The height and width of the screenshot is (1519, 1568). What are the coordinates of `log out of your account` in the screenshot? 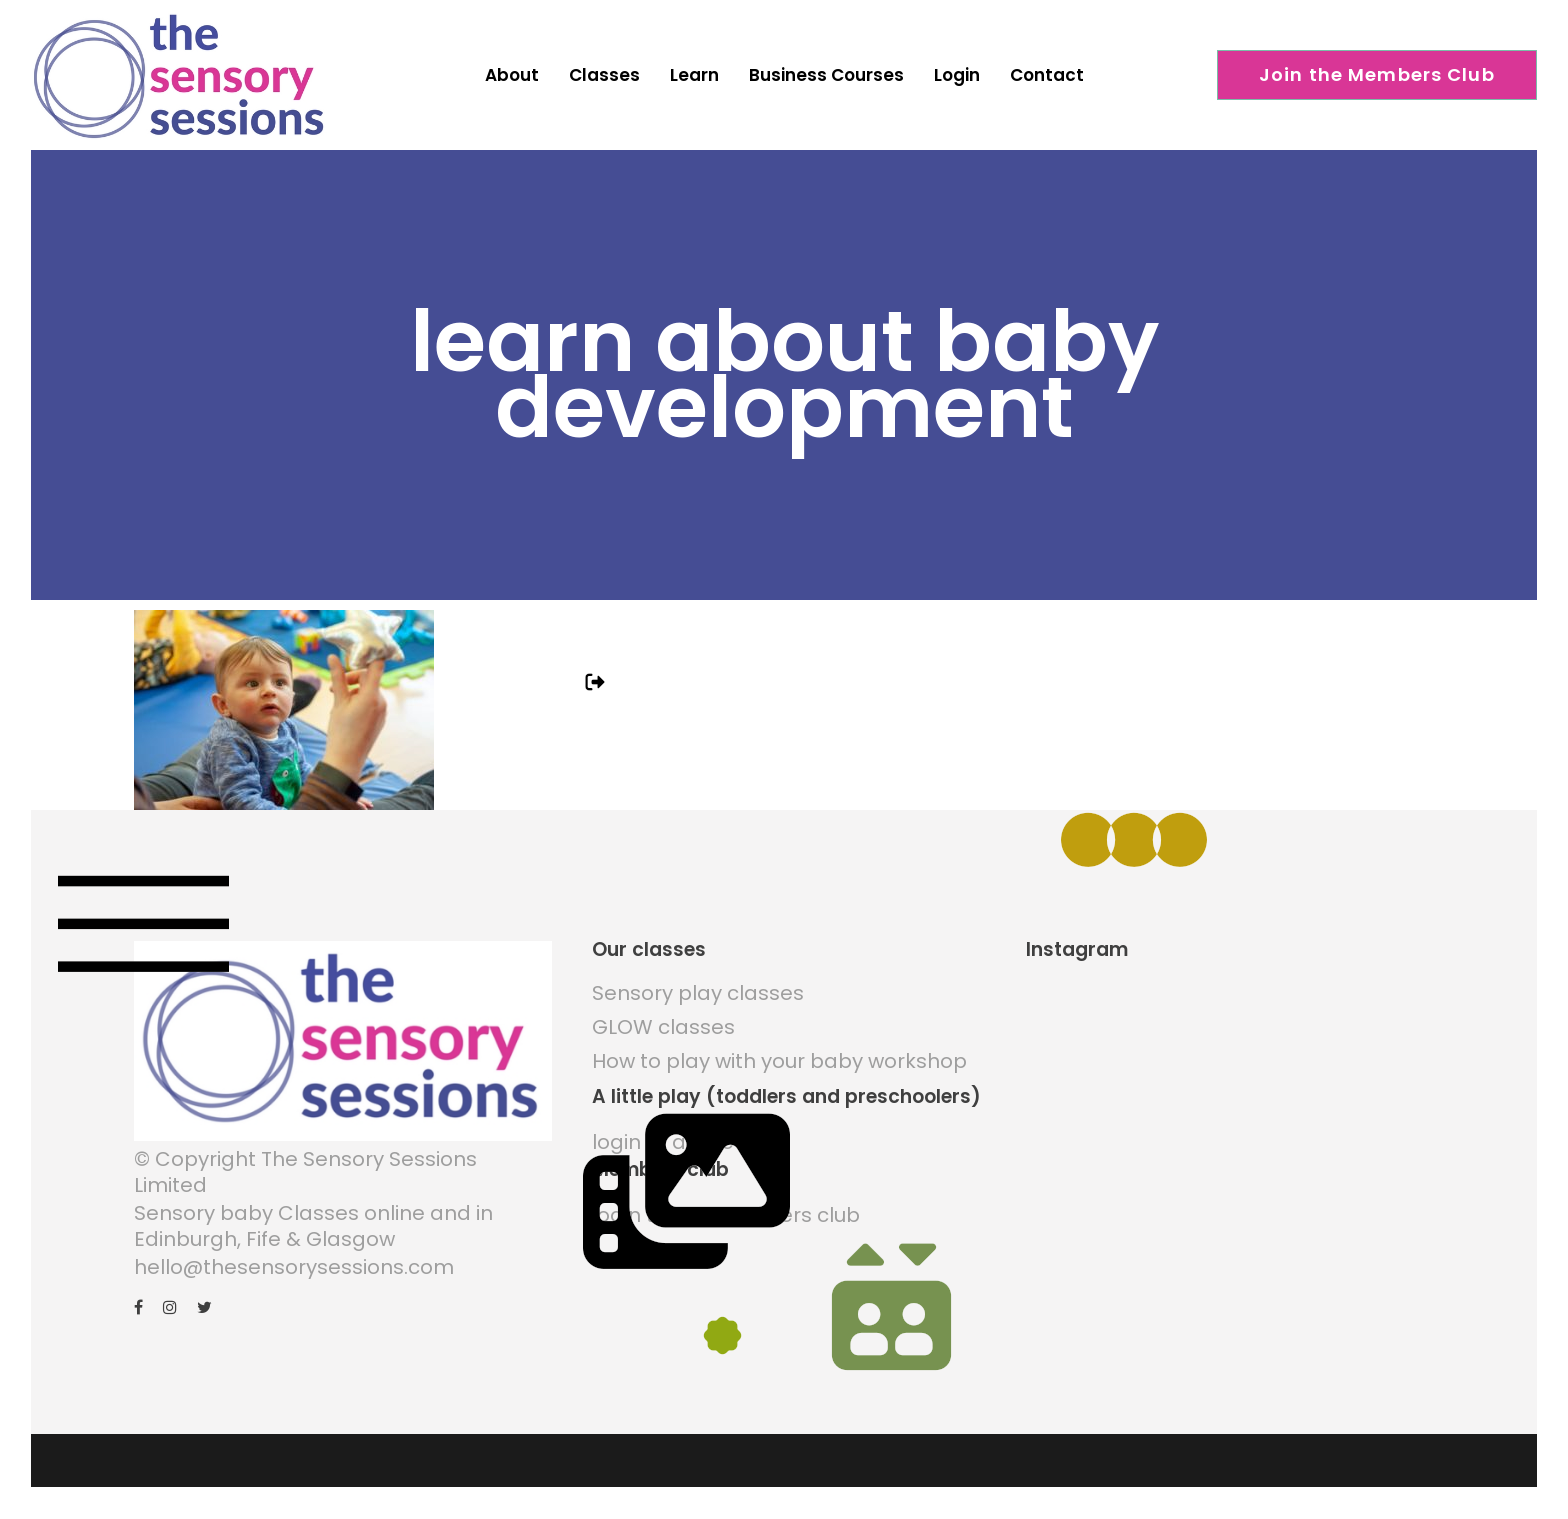 It's located at (595, 682).